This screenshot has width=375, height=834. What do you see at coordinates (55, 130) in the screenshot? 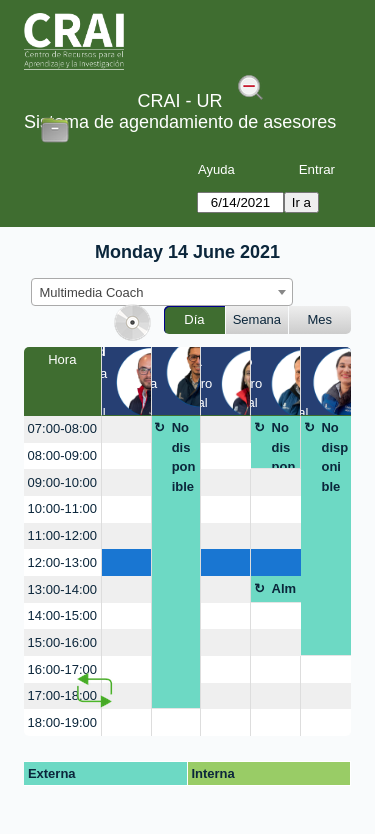
I see `open the file manager` at bounding box center [55, 130].